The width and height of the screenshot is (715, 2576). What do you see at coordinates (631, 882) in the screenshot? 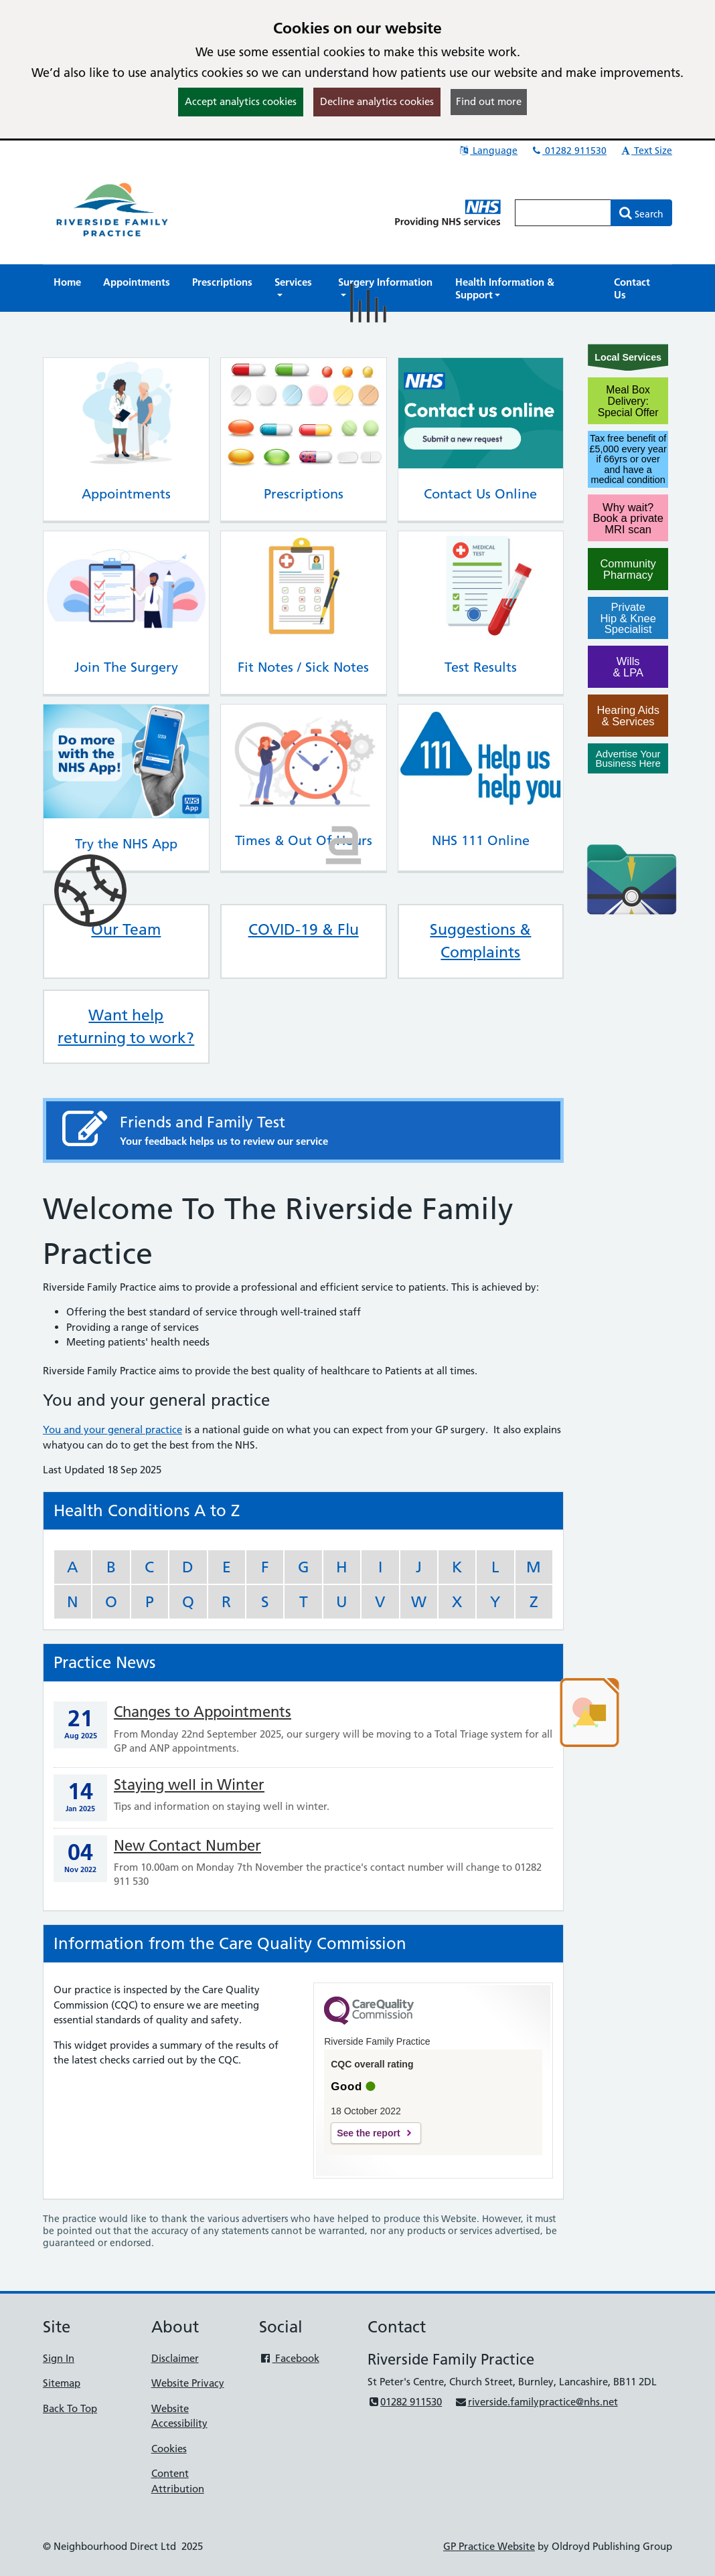
I see `folder containing pokémon lake ball game assets` at bounding box center [631, 882].